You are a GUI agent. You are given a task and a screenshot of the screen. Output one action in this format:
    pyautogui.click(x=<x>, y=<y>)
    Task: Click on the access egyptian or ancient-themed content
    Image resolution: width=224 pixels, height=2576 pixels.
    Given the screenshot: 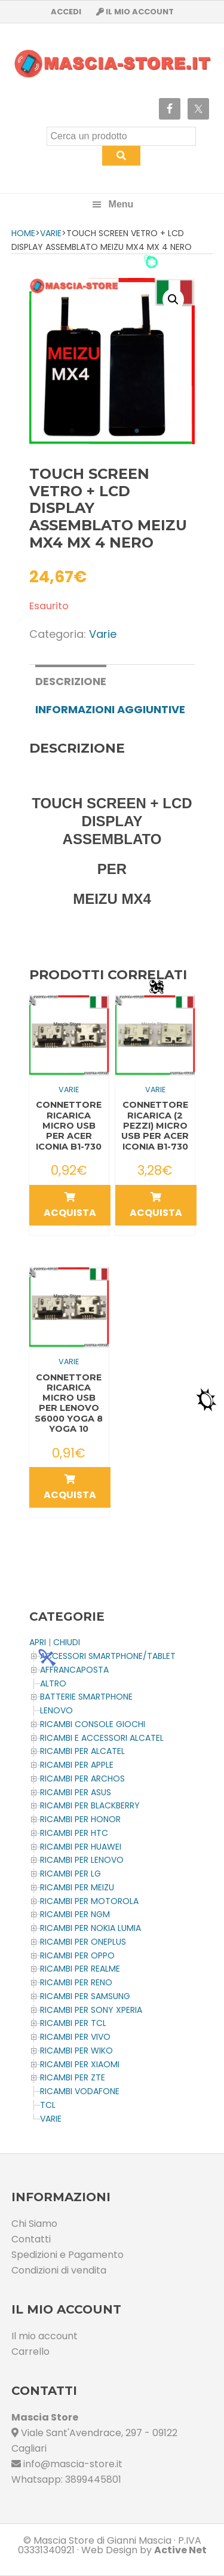 What is the action you would take?
    pyautogui.click(x=47, y=1658)
    